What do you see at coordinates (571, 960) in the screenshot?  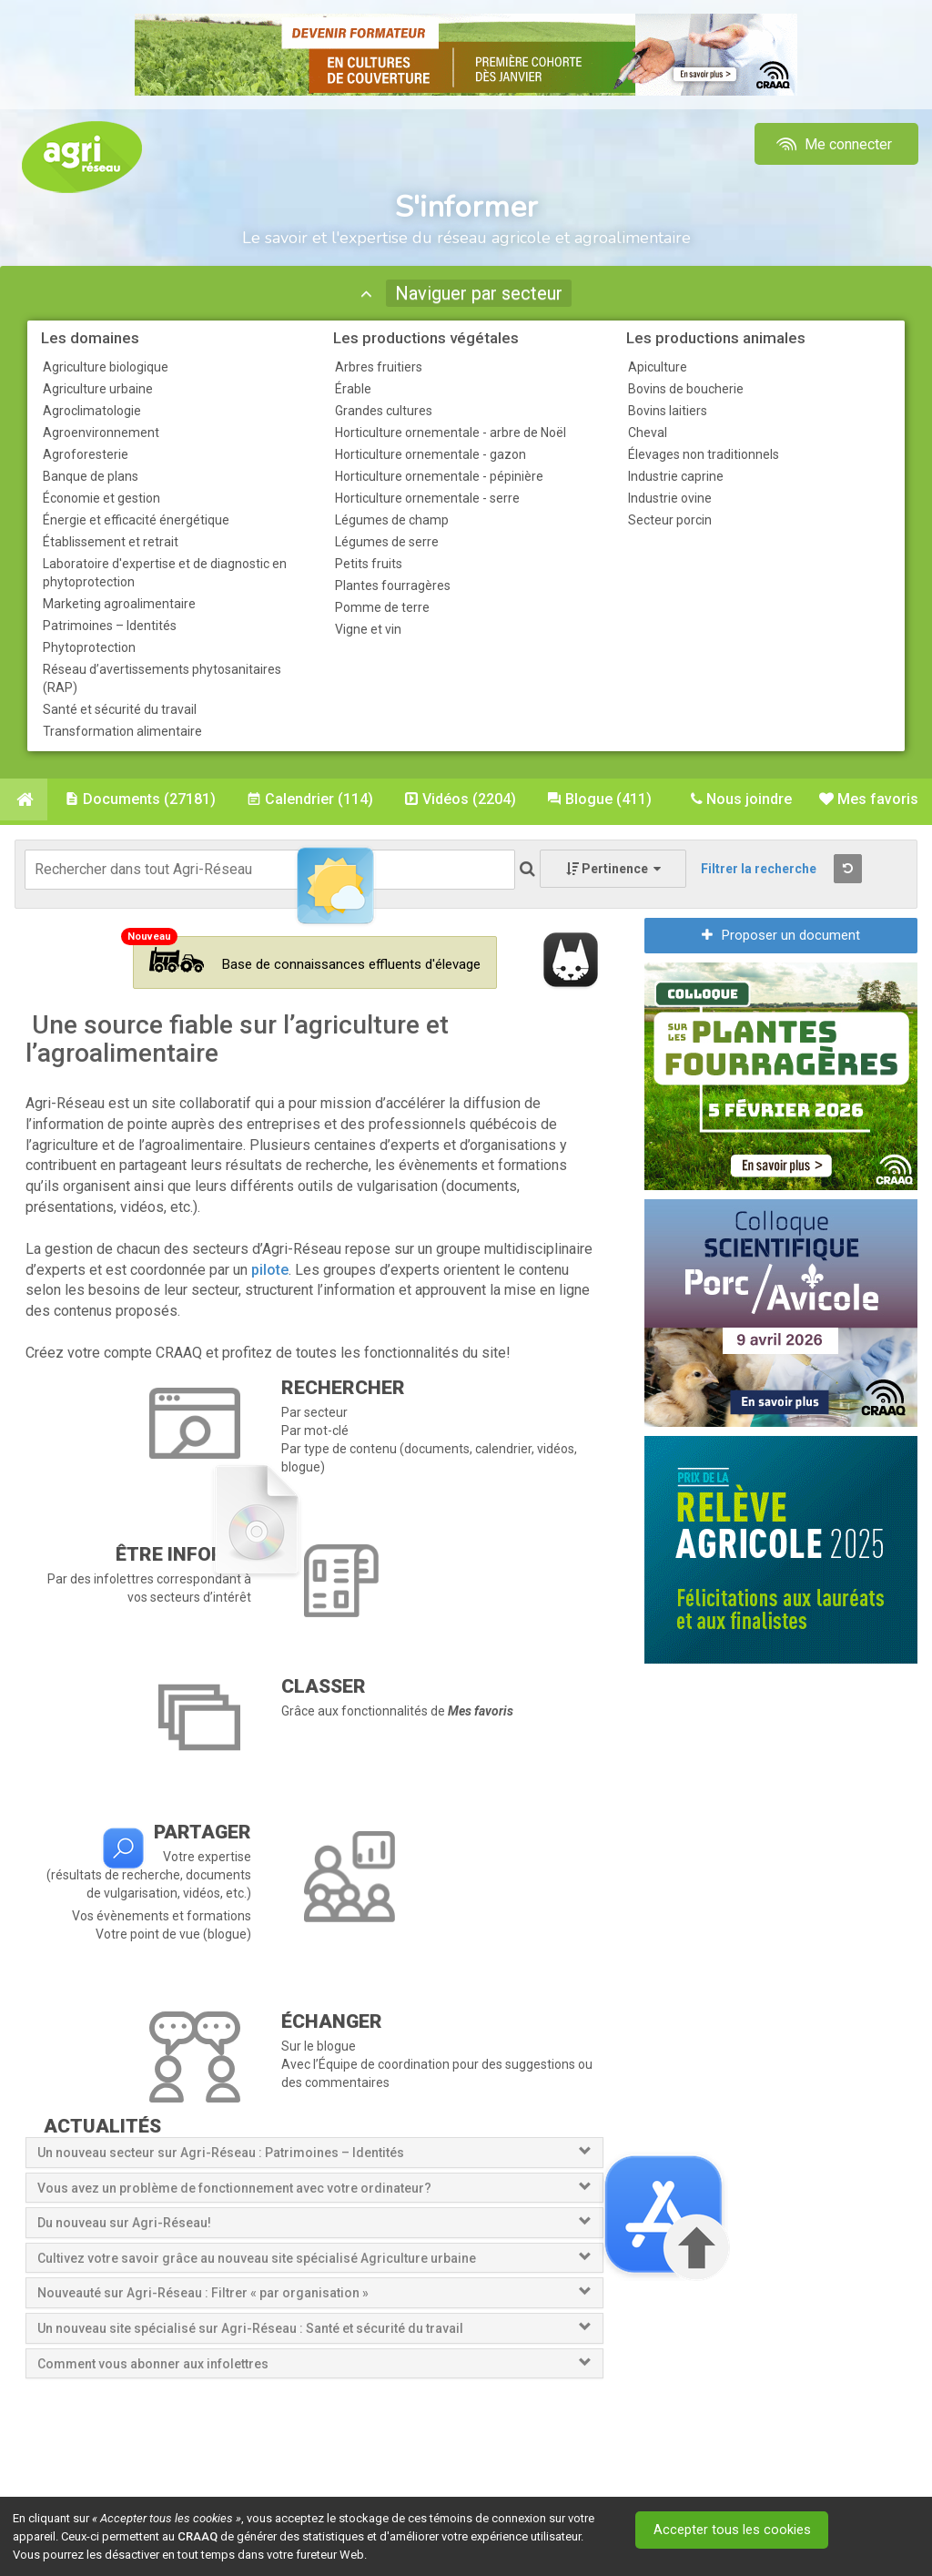 I see `launch the stray video game app` at bounding box center [571, 960].